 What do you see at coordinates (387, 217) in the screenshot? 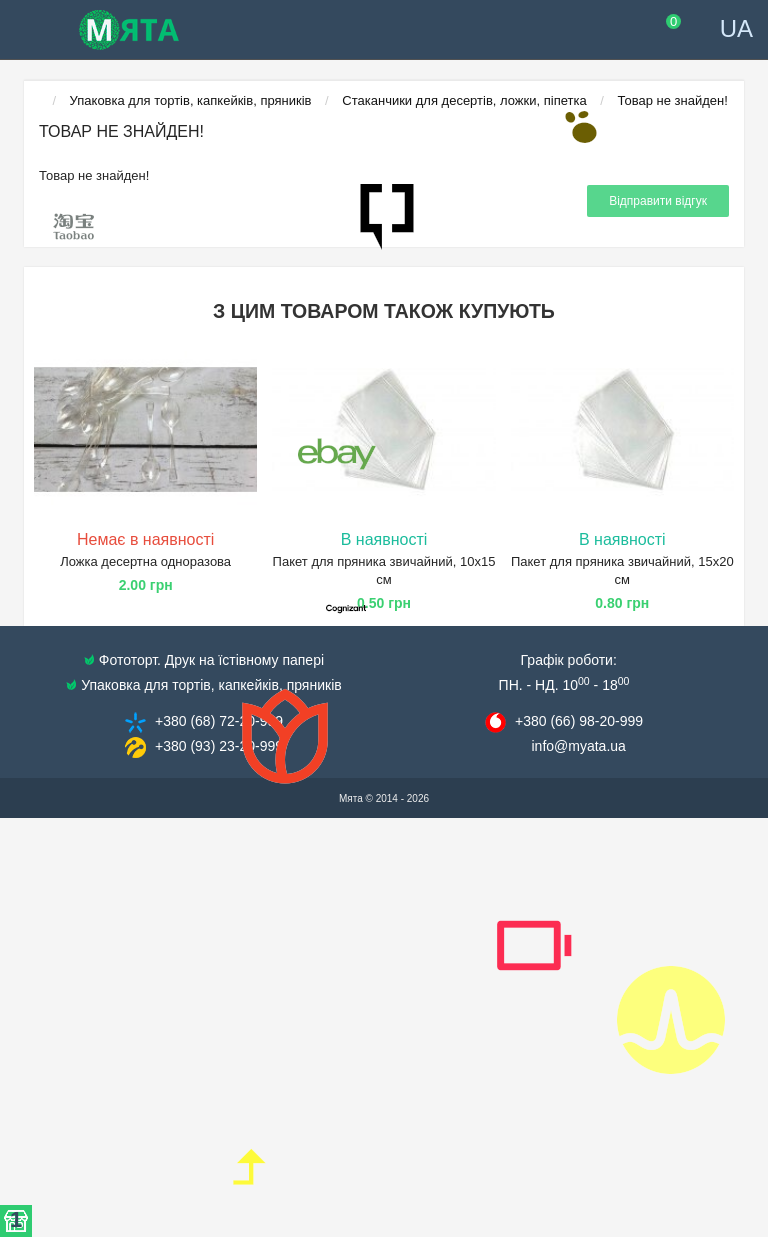
I see `visit the xda developers website` at bounding box center [387, 217].